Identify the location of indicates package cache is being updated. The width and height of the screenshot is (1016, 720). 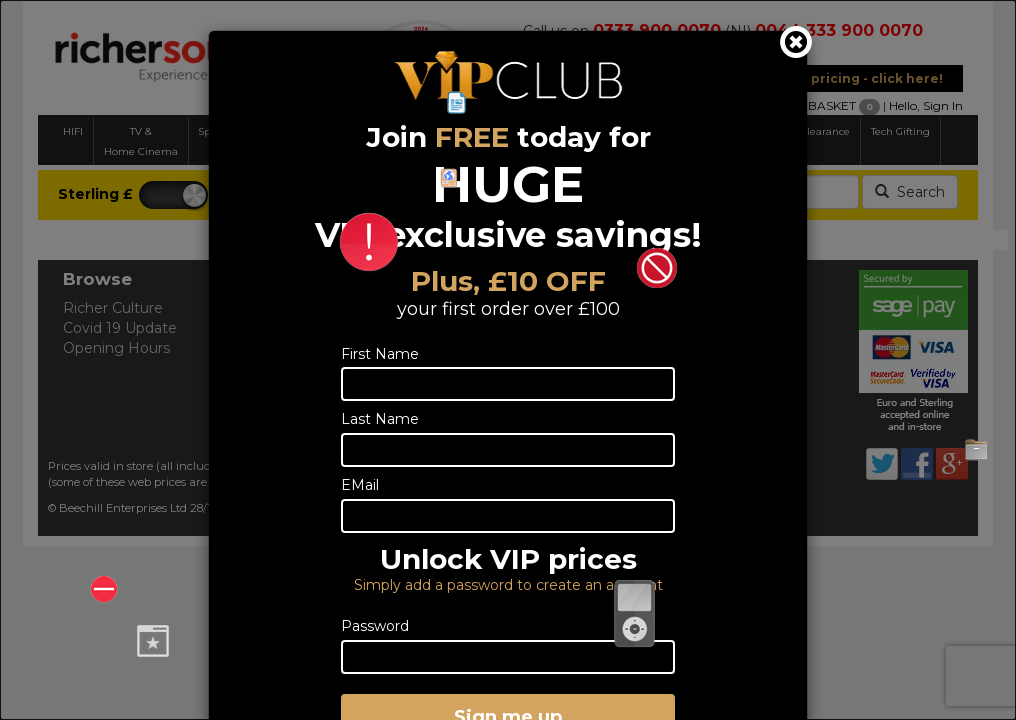
(449, 178).